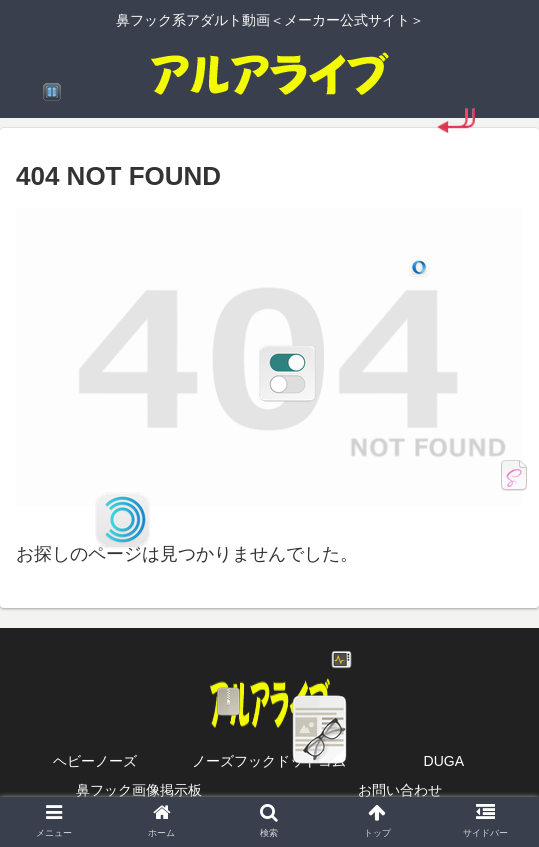 The width and height of the screenshot is (539, 847). I want to click on open opera beta browser, so click(419, 267).